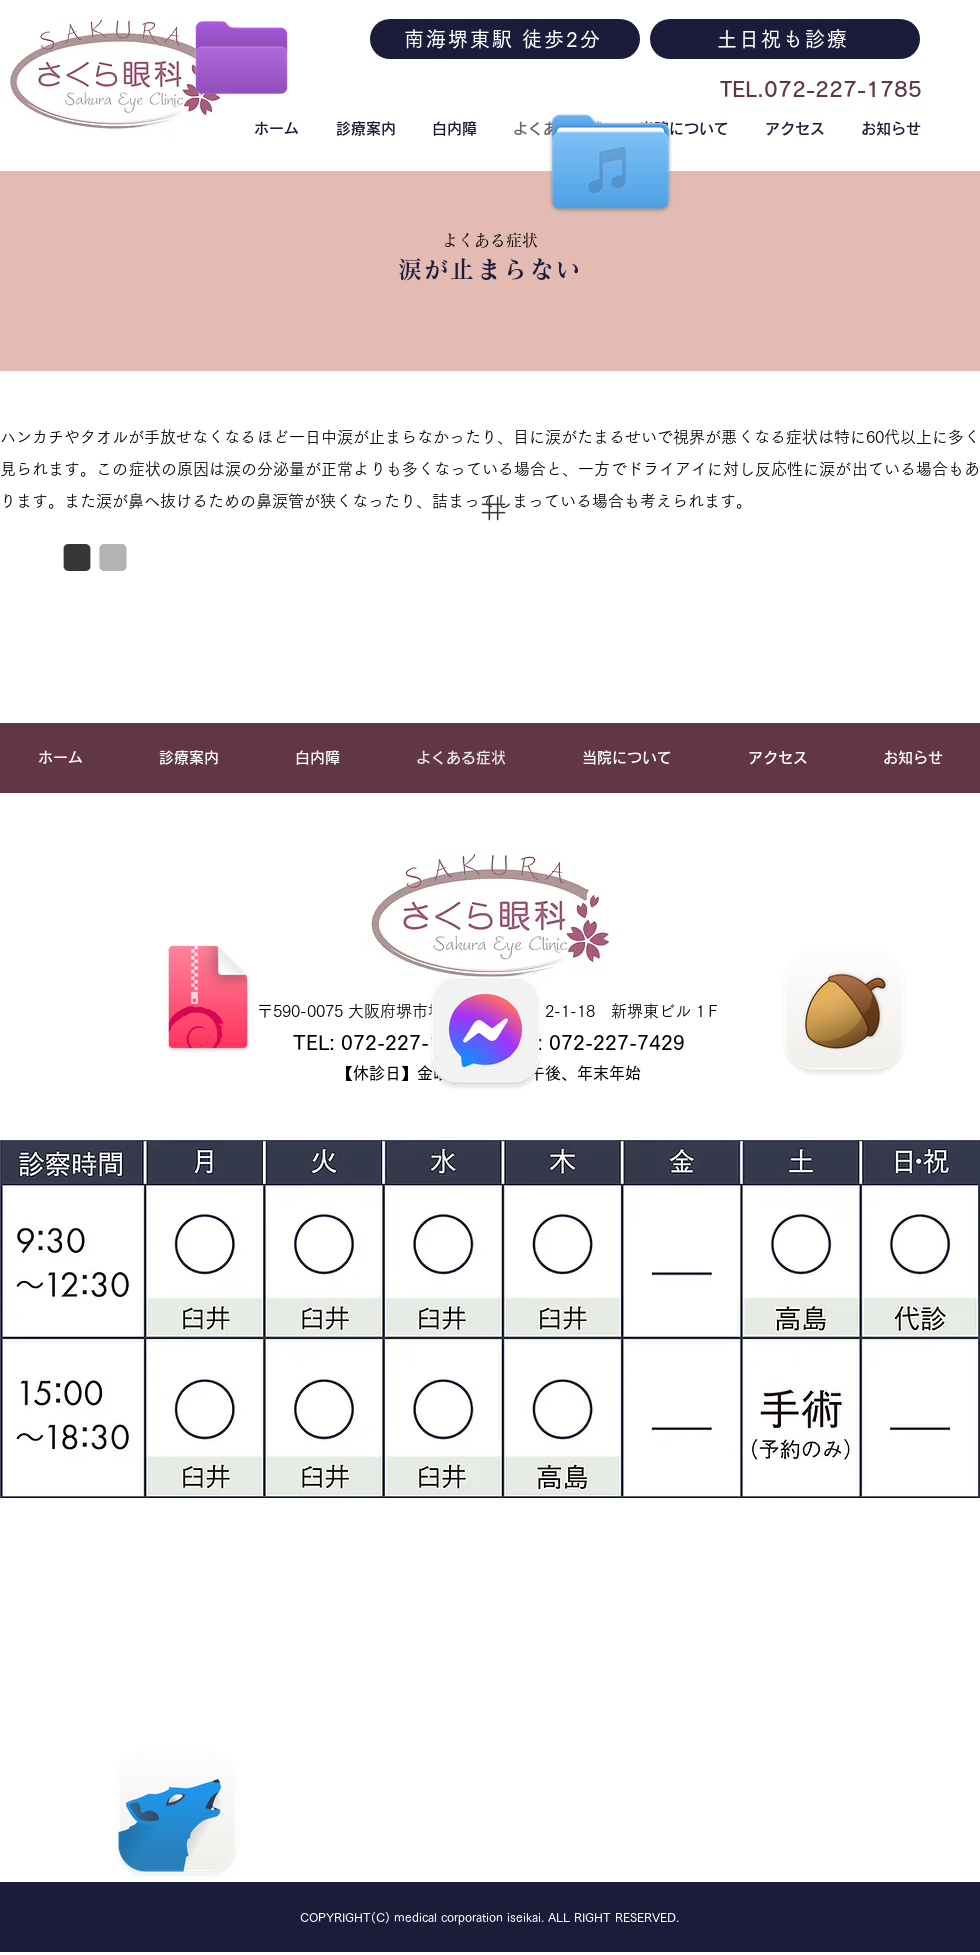 This screenshot has height=1955, width=980. Describe the element at coordinates (177, 1813) in the screenshot. I see `open amarok music player` at that location.